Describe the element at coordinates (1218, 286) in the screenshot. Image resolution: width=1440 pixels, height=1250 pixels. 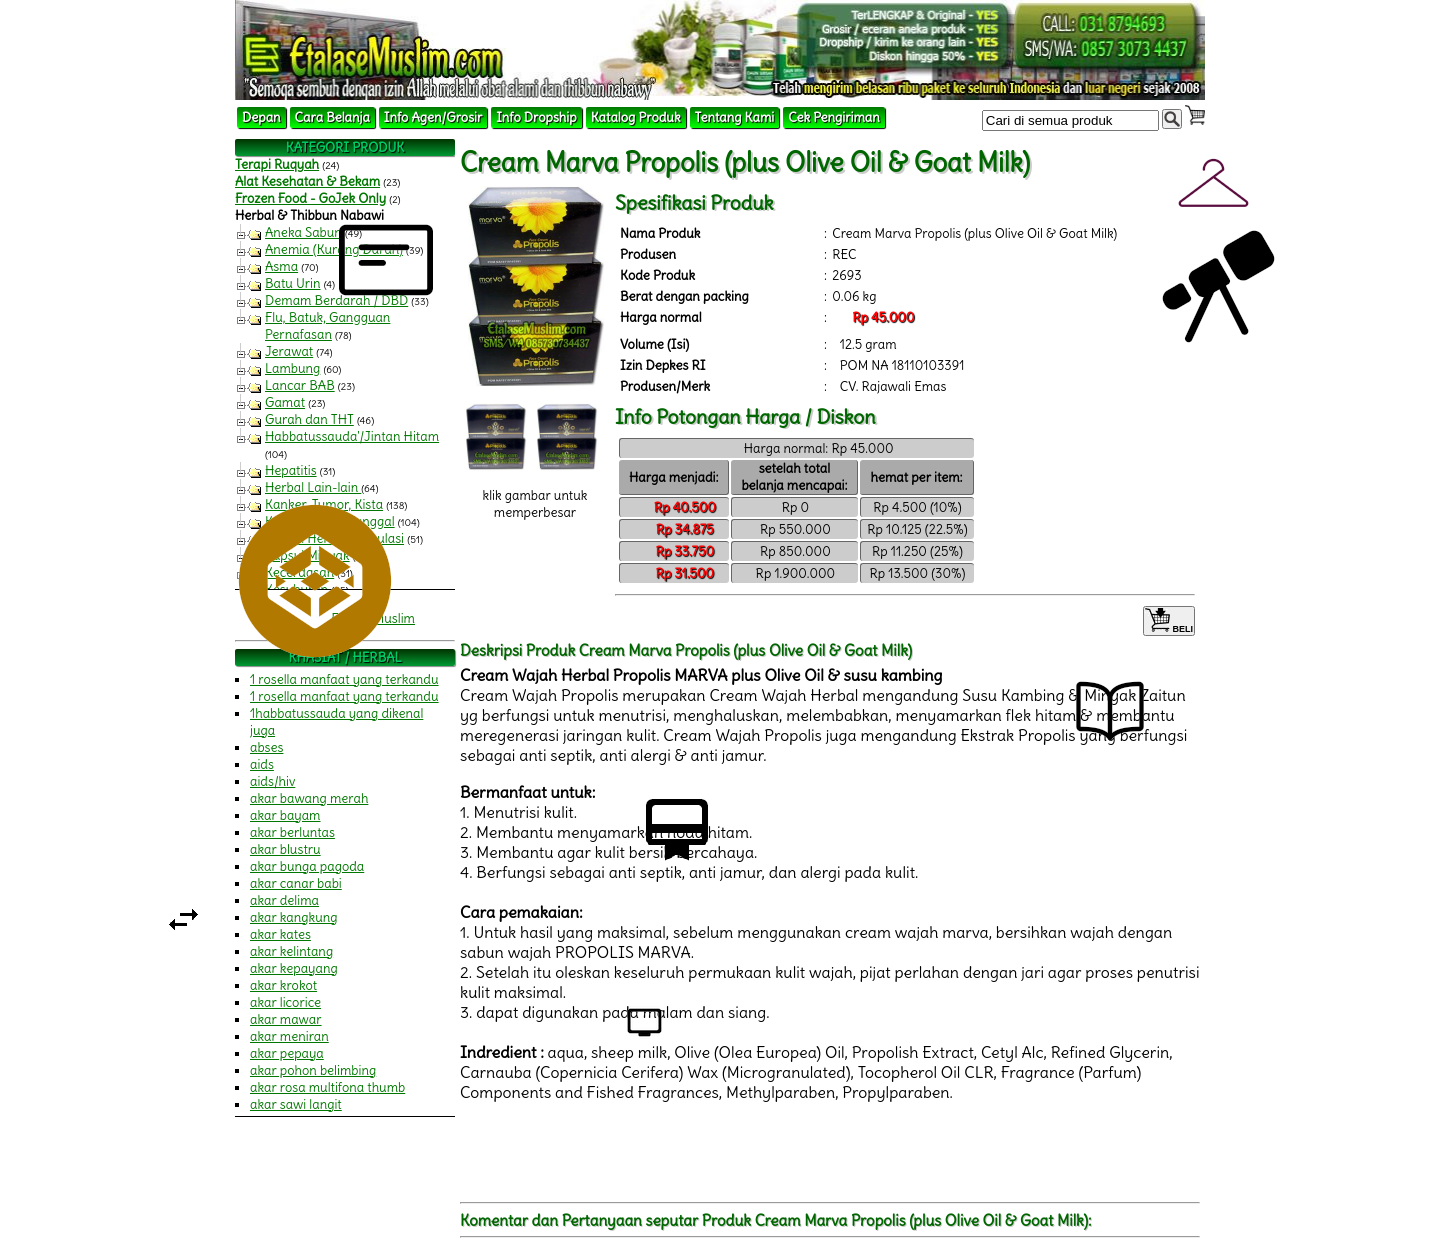
I see `explore or discover new content` at that location.